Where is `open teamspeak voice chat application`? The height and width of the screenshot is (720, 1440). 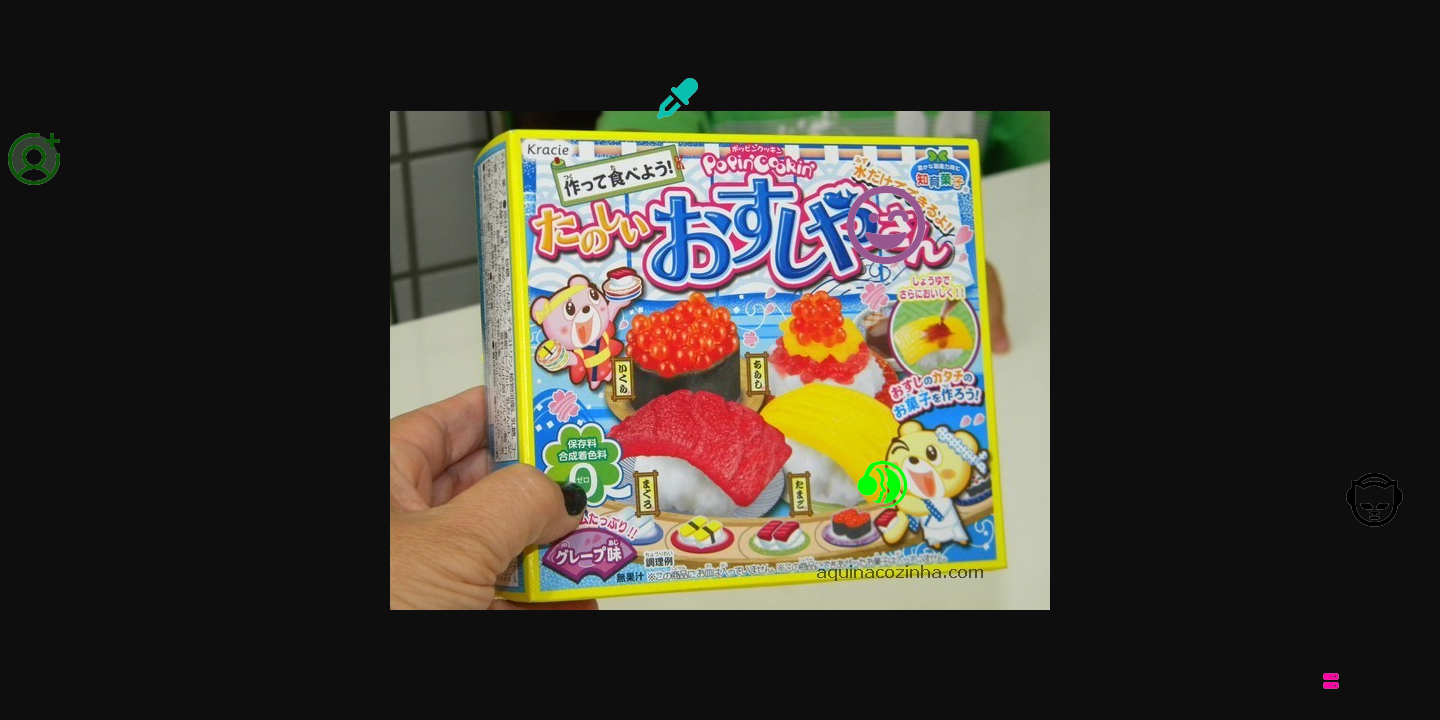
open teamspeak voice chat application is located at coordinates (882, 484).